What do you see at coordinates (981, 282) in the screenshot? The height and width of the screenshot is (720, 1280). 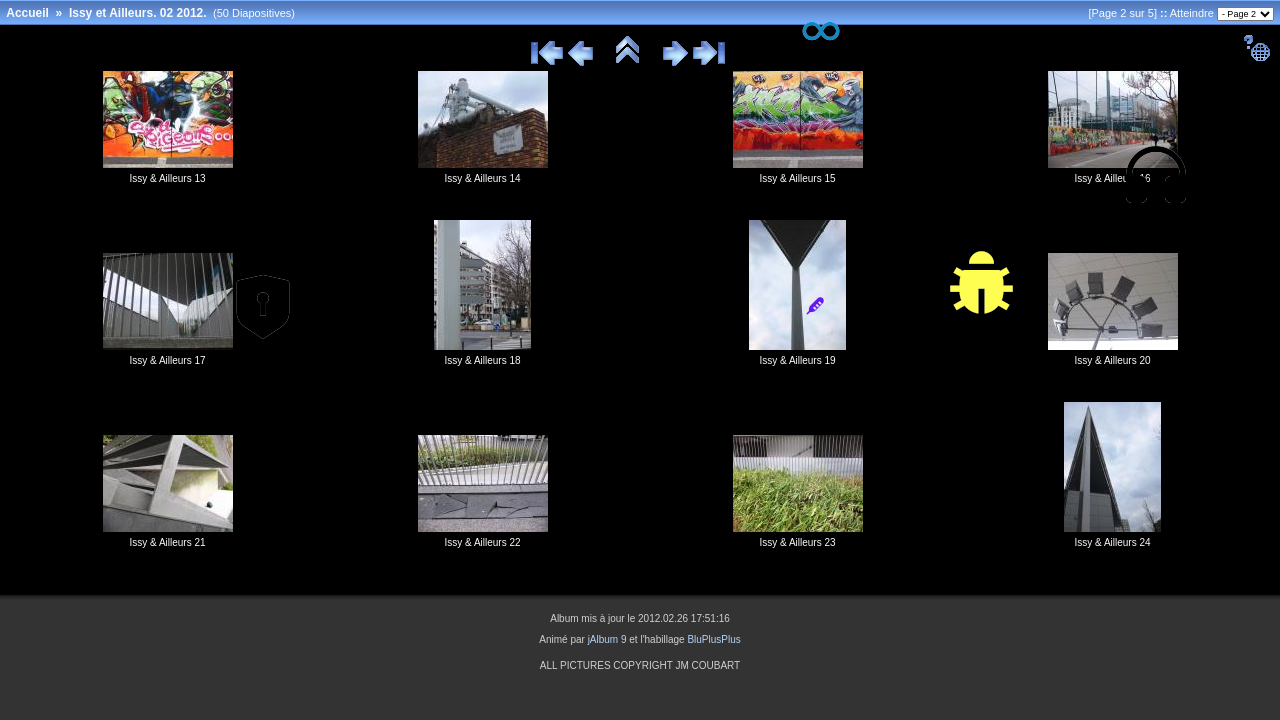 I see `report a bug or issue` at bounding box center [981, 282].